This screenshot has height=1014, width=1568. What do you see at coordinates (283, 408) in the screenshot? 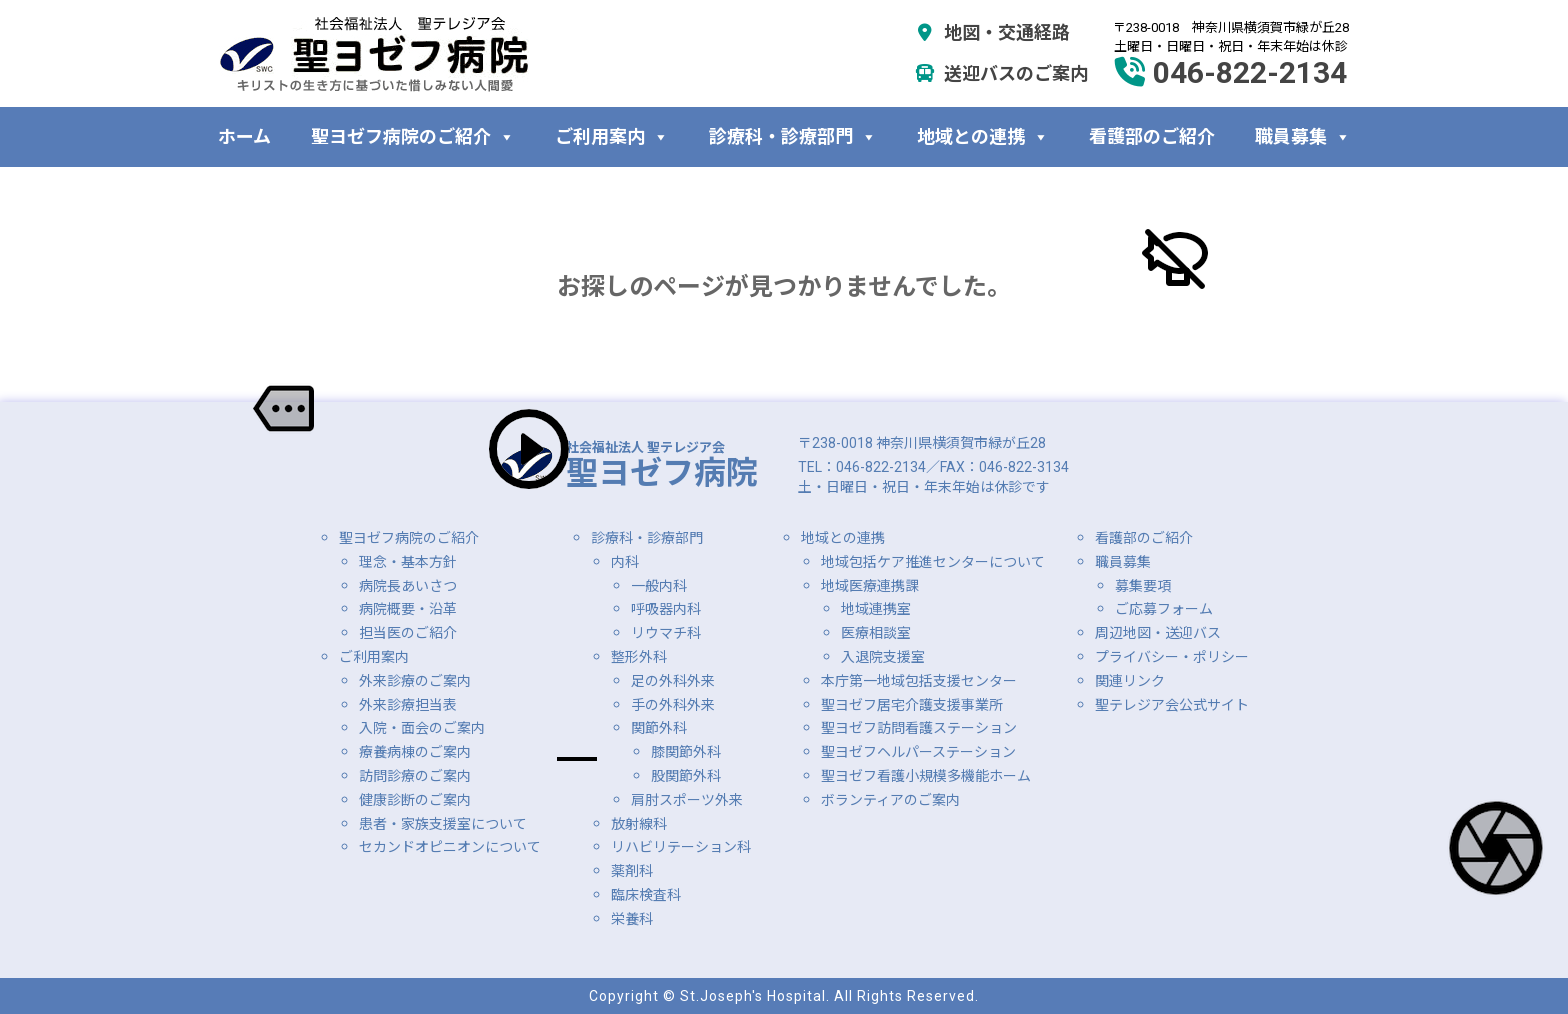
I see `view more notifications` at bounding box center [283, 408].